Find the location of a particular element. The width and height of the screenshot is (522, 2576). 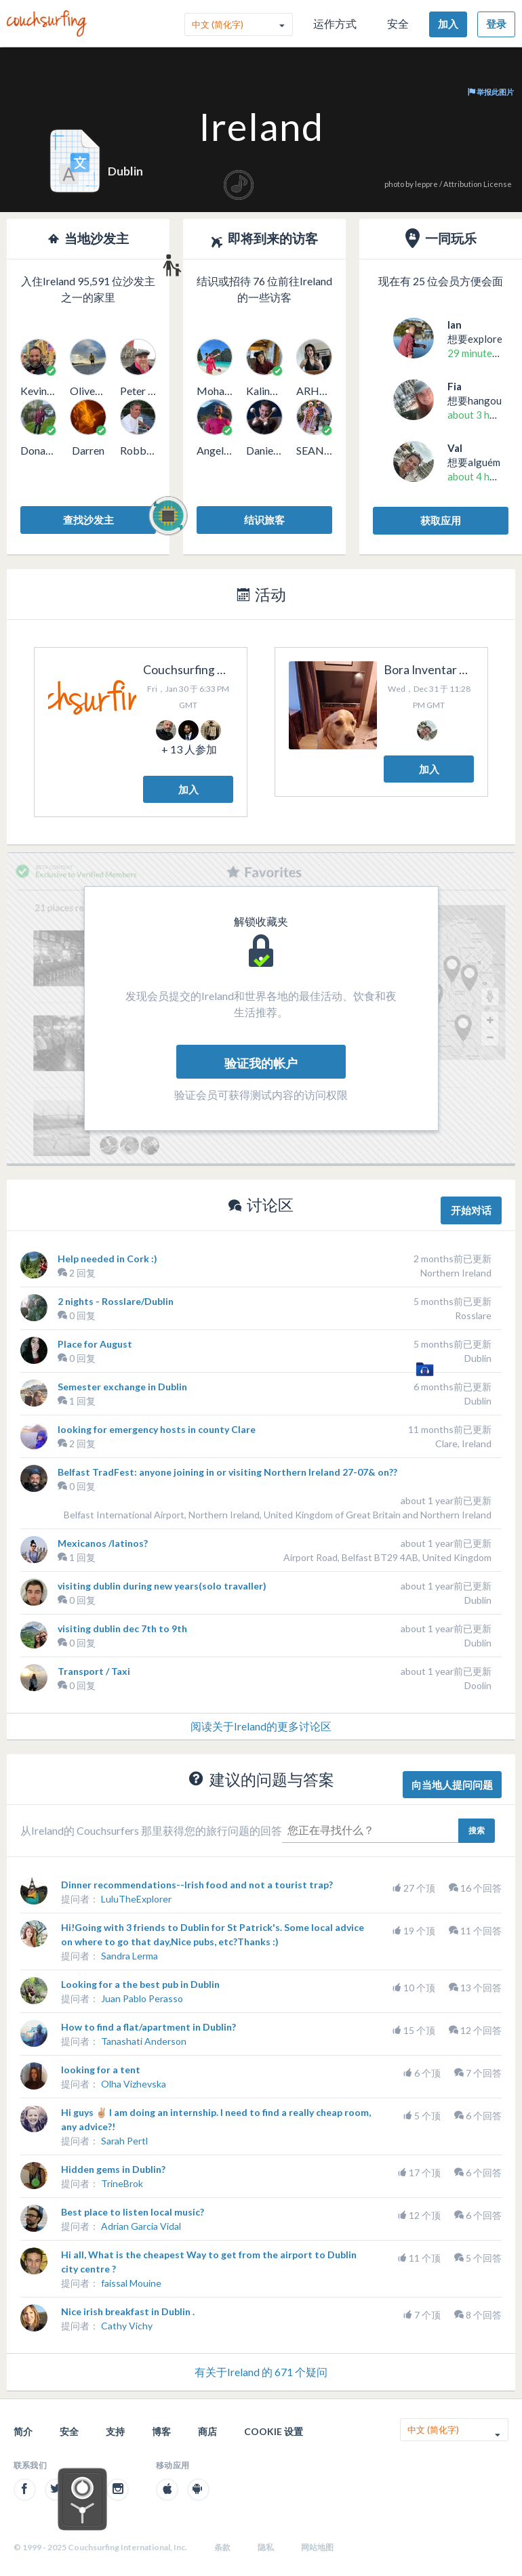

open cantata music player is located at coordinates (239, 185).